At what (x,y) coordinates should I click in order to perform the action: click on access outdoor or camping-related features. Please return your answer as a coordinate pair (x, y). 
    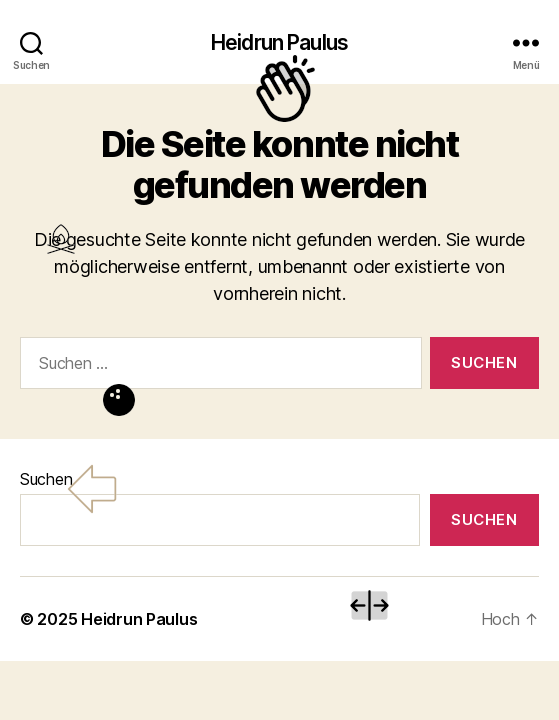
    Looking at the image, I should click on (61, 239).